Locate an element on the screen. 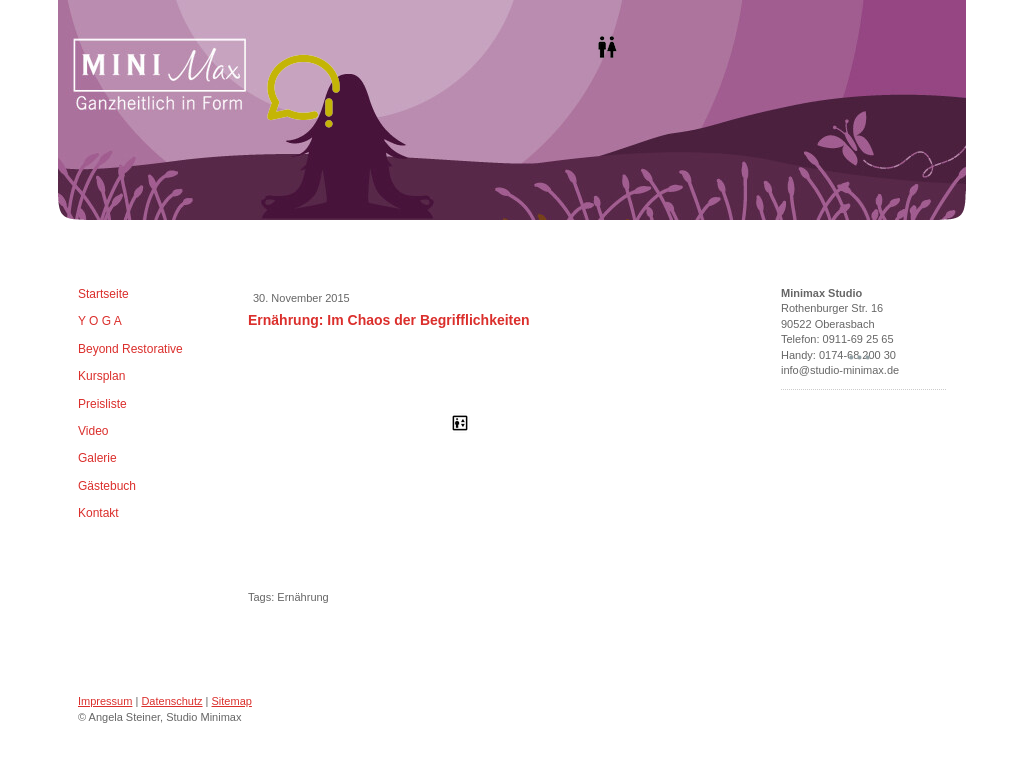  access more options or actions is located at coordinates (859, 357).